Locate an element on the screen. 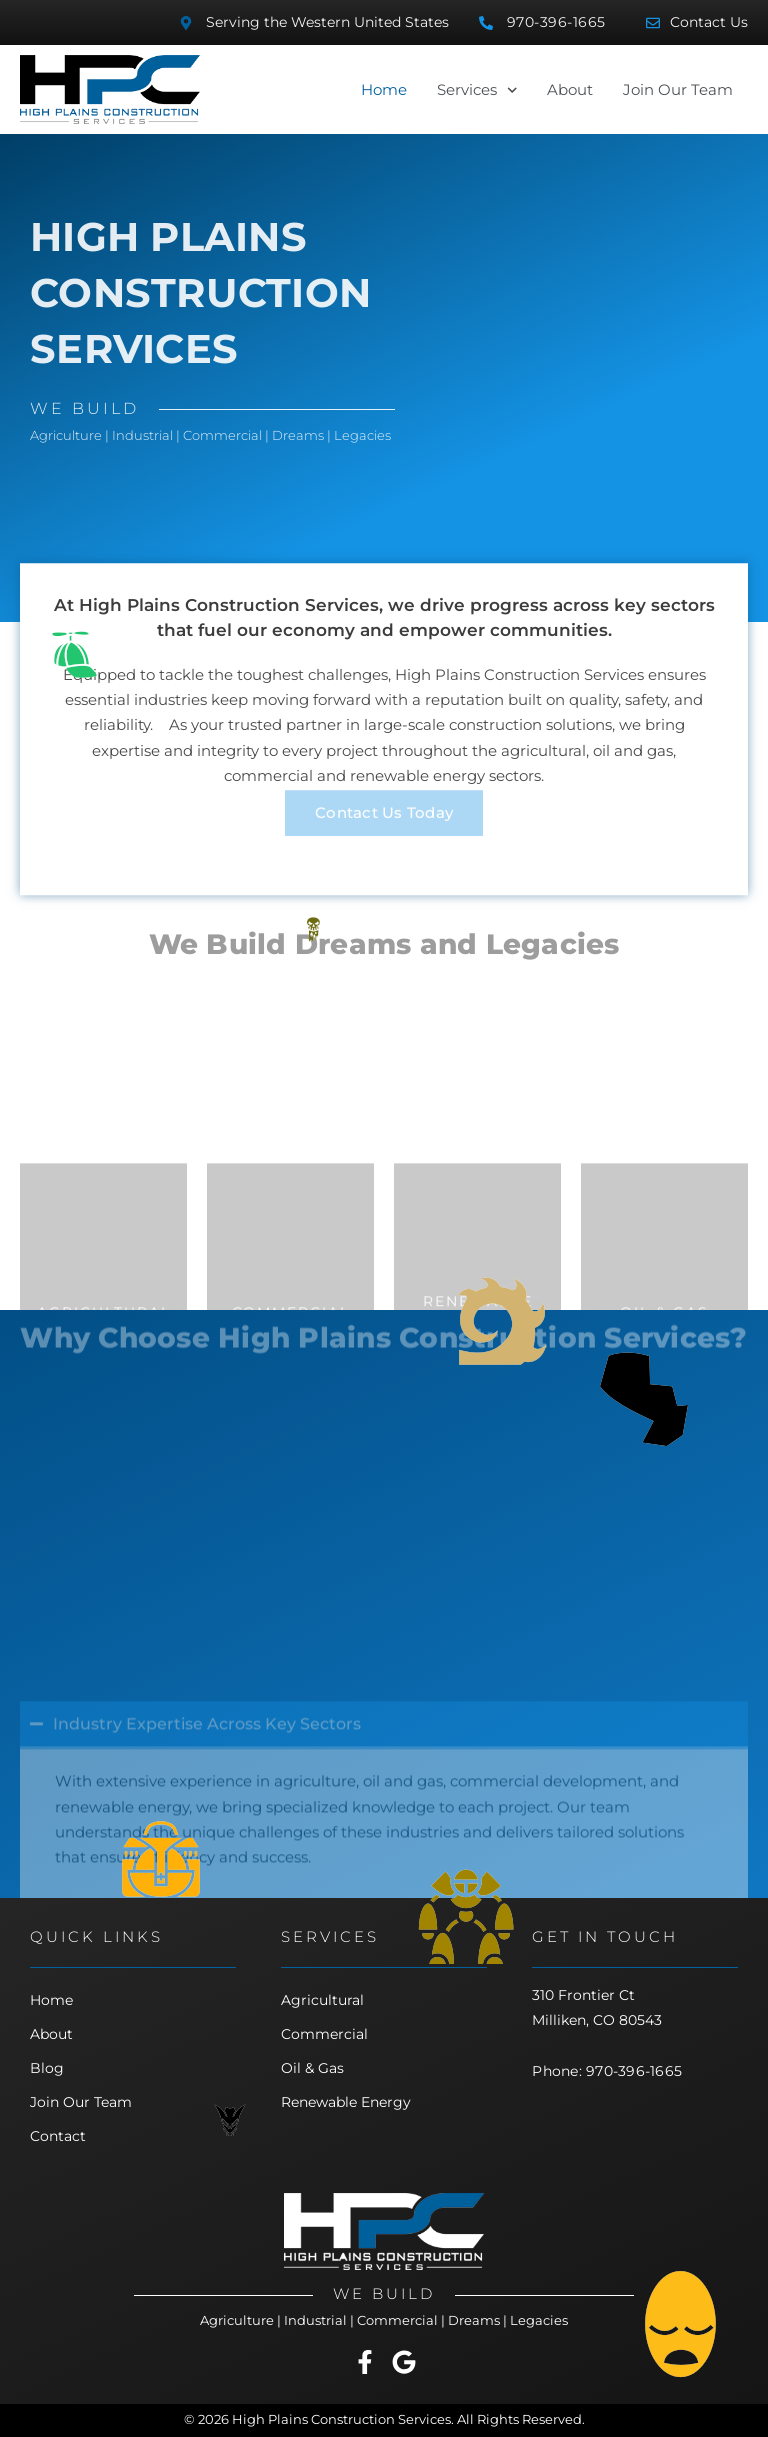 The width and height of the screenshot is (768, 2437). access disc golf equipment or bag inventory is located at coordinates (161, 1859).